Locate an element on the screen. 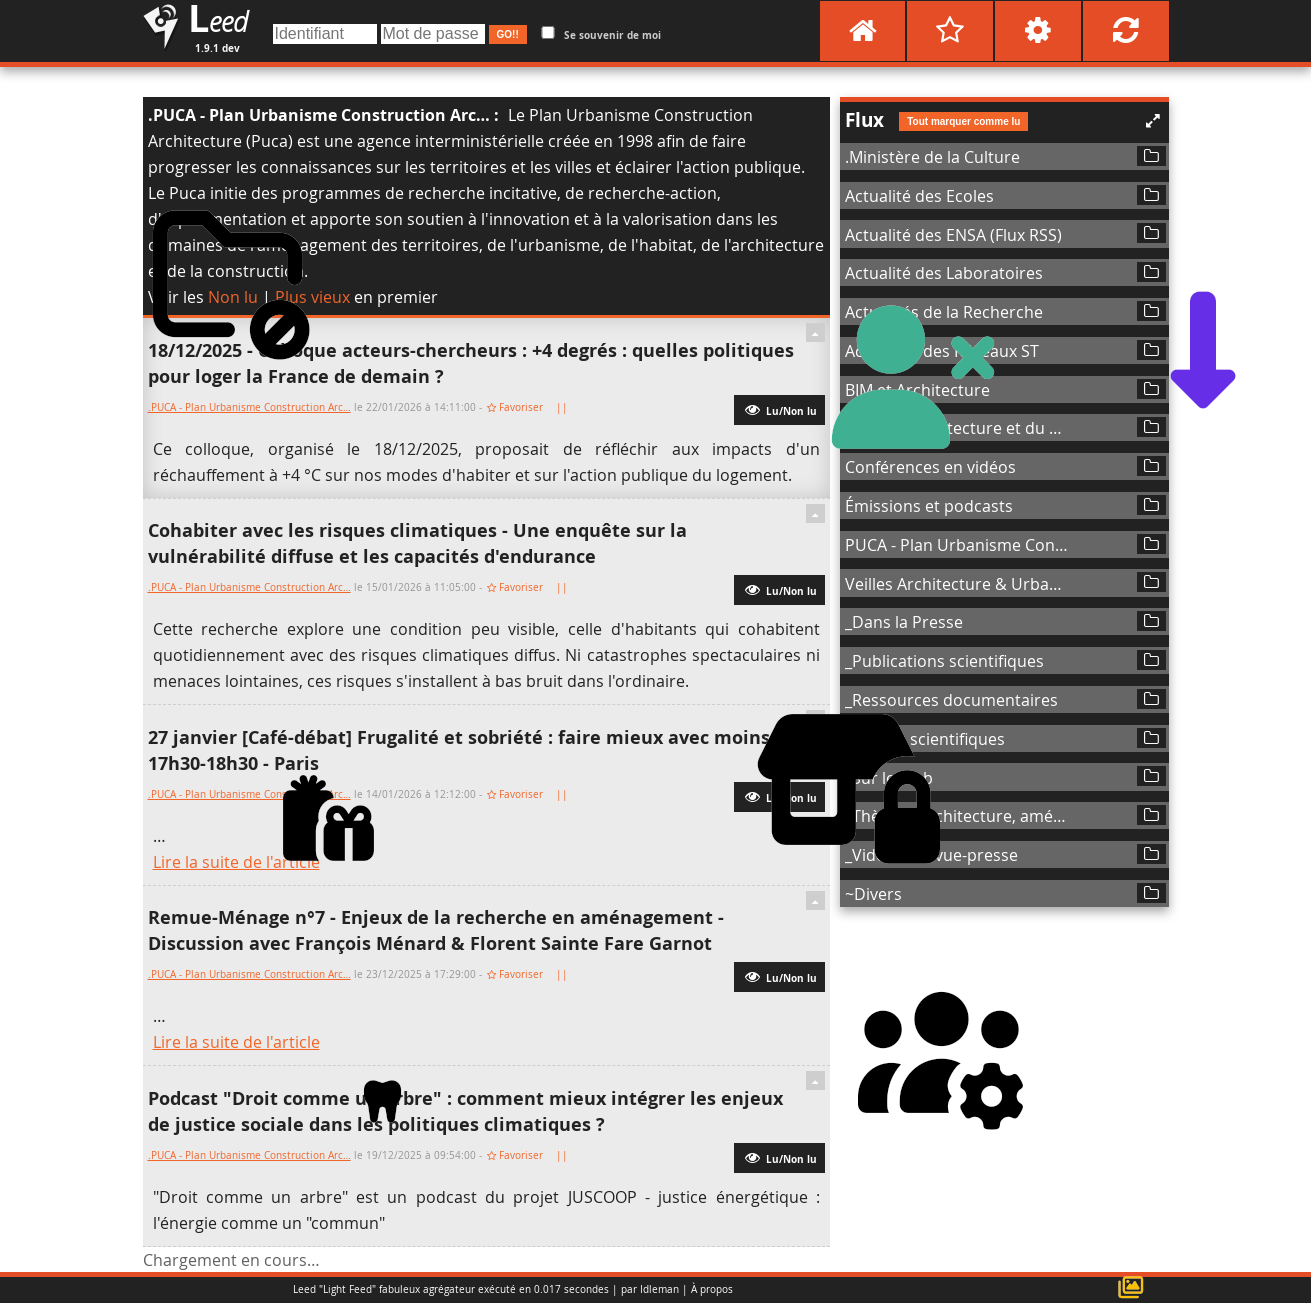 The image size is (1311, 1303). manage user settings and permissions is located at coordinates (941, 1054).